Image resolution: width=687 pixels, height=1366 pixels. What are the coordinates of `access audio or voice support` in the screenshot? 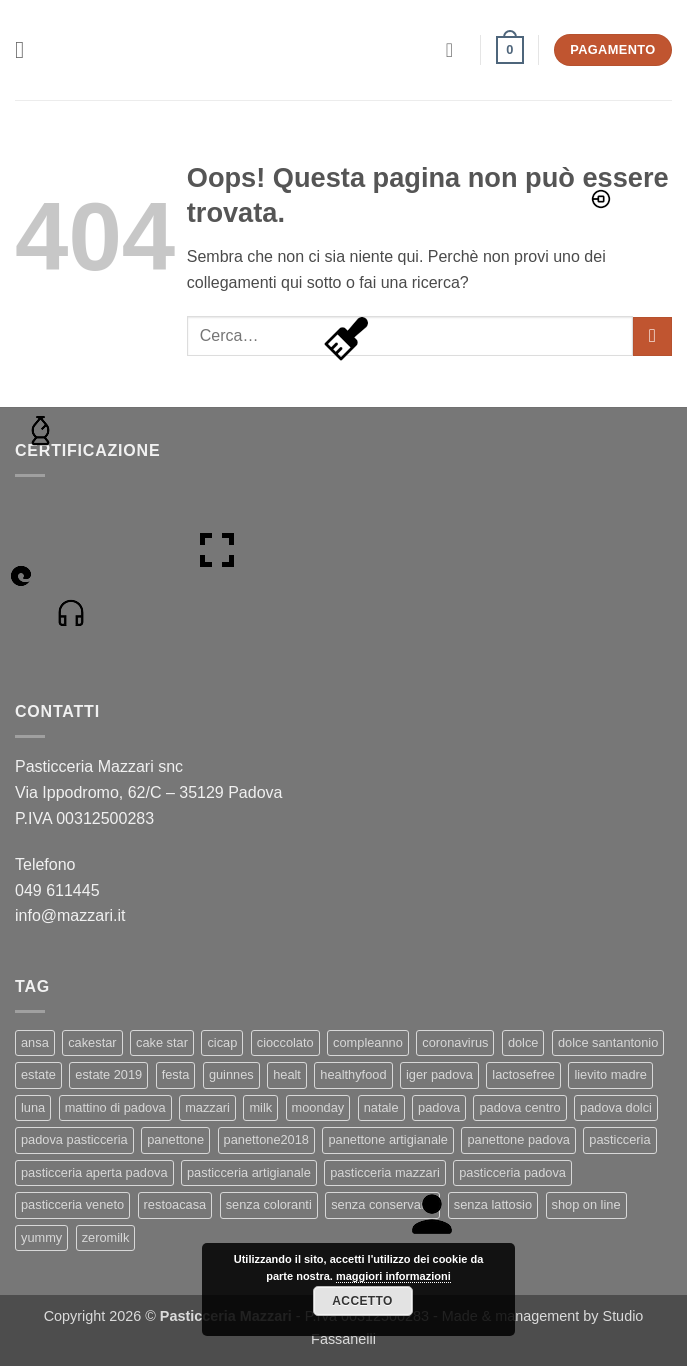 It's located at (71, 615).